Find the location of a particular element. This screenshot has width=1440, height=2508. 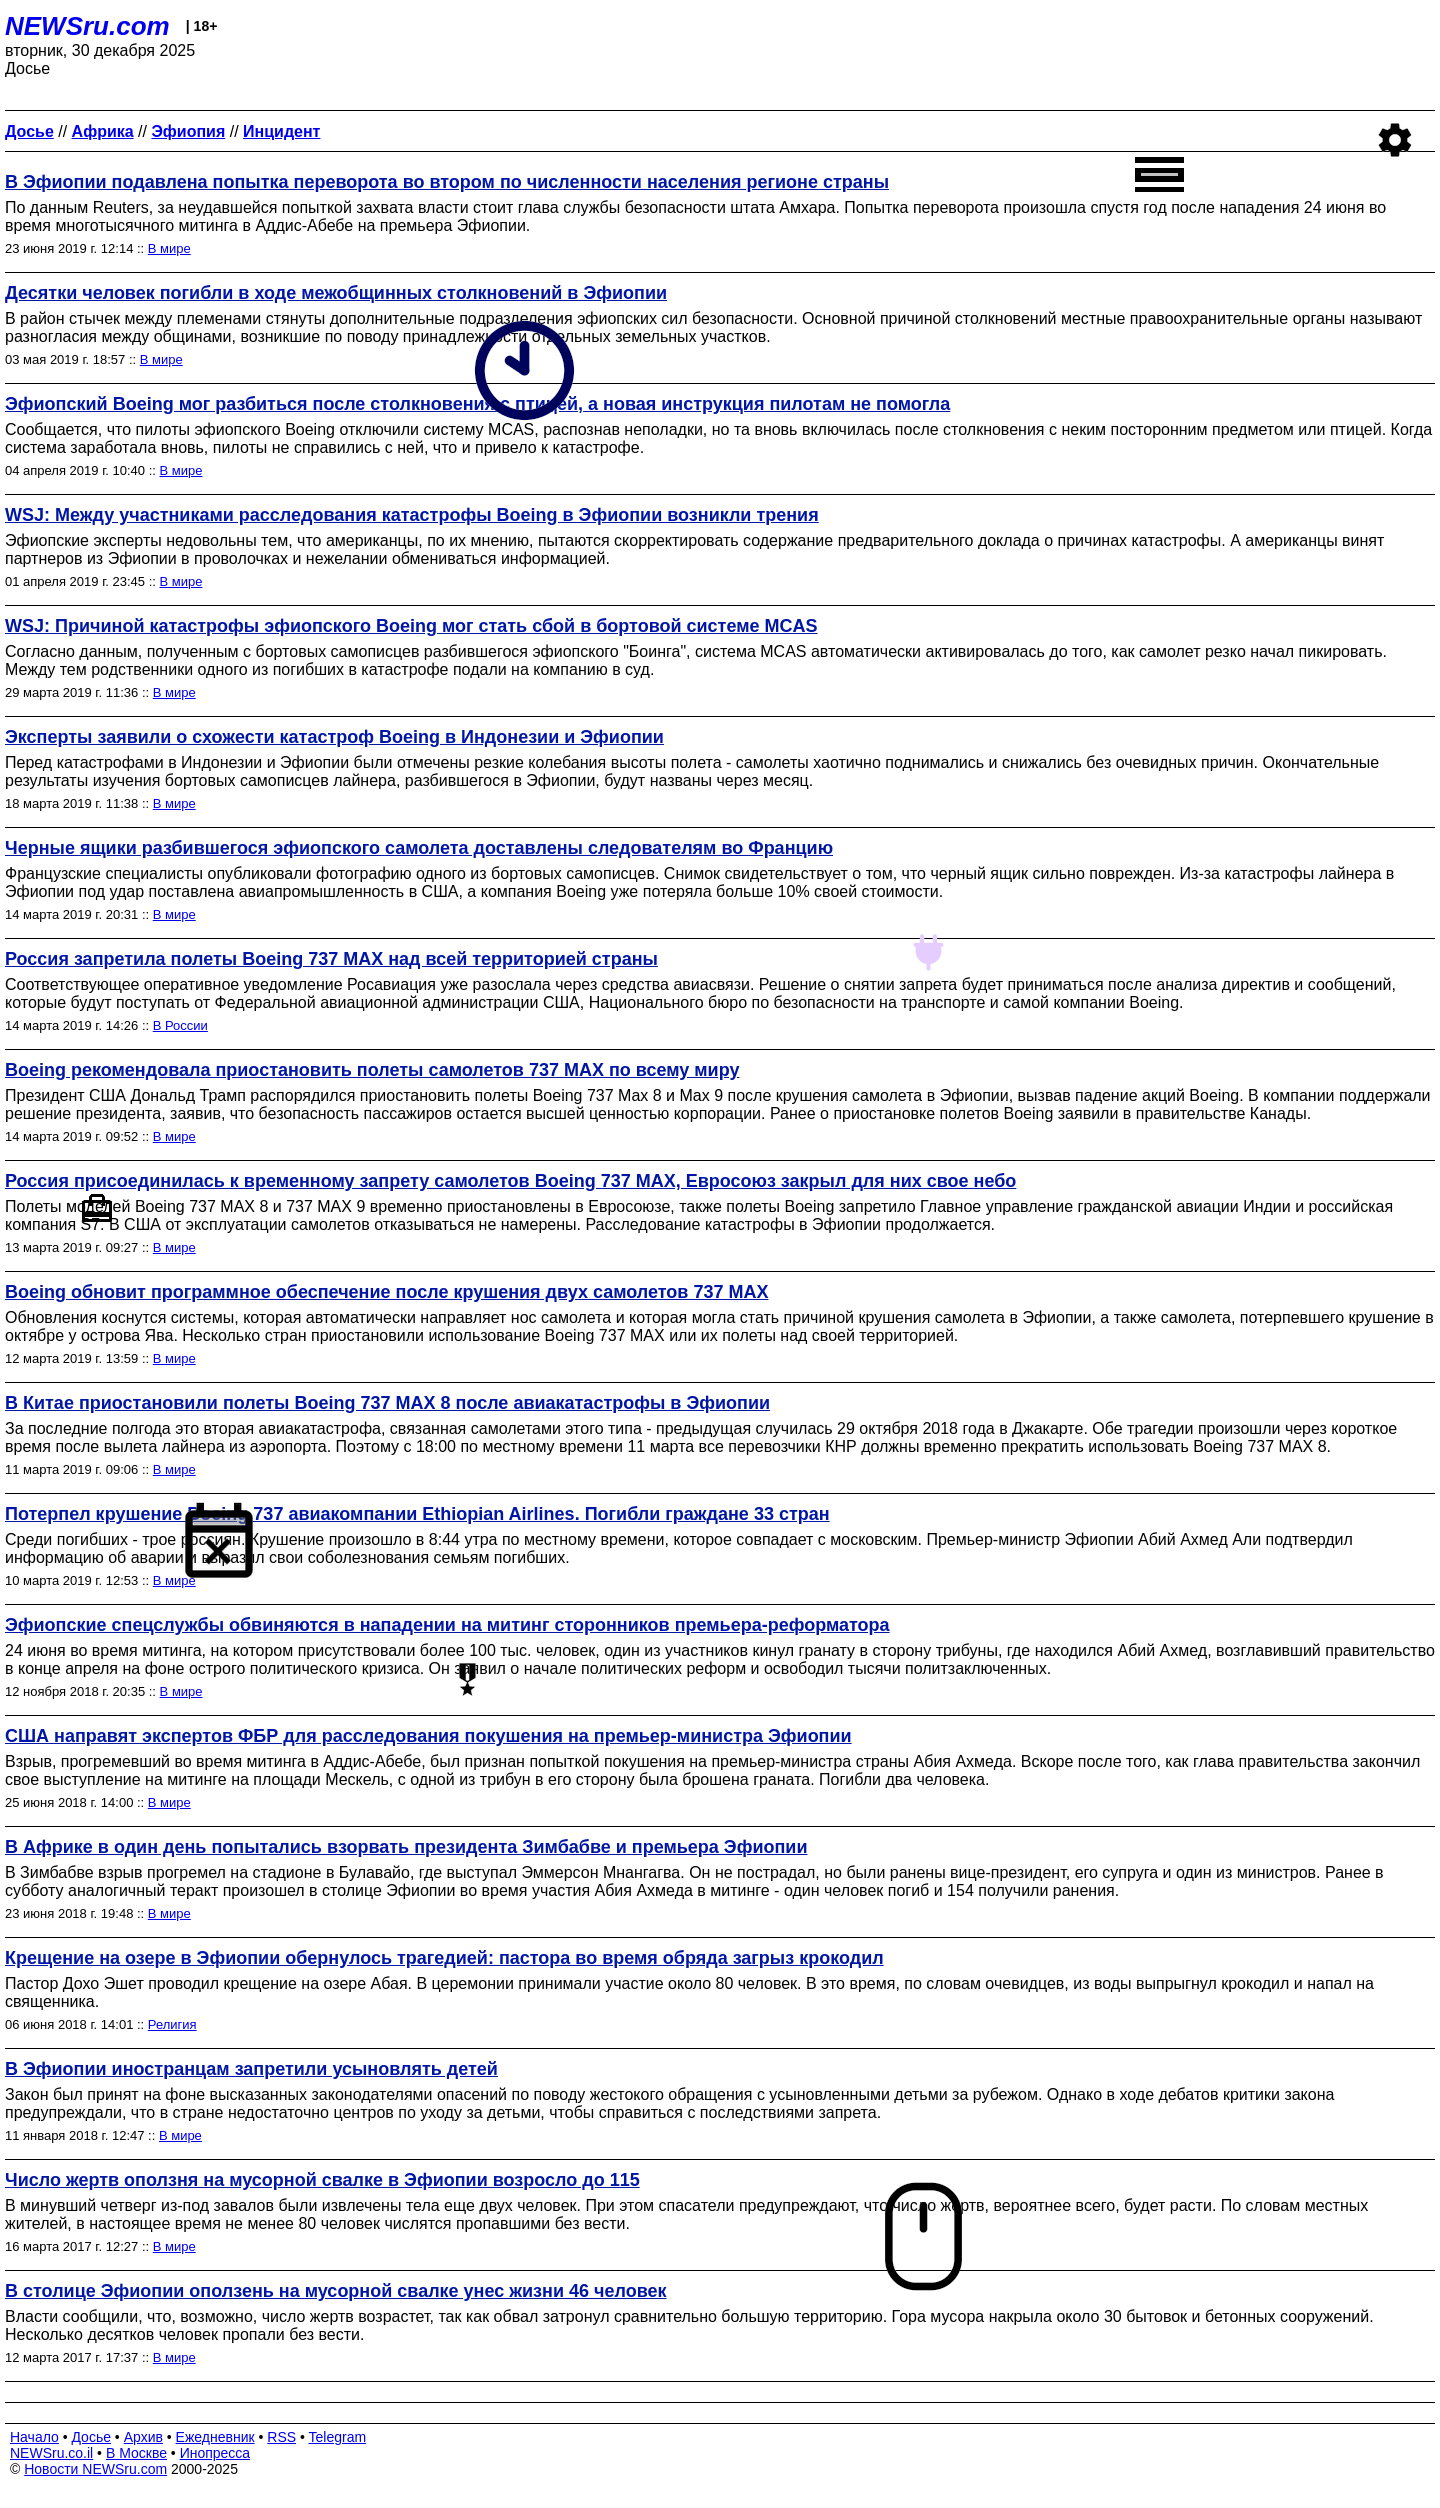

view achievements or awards is located at coordinates (467, 1679).